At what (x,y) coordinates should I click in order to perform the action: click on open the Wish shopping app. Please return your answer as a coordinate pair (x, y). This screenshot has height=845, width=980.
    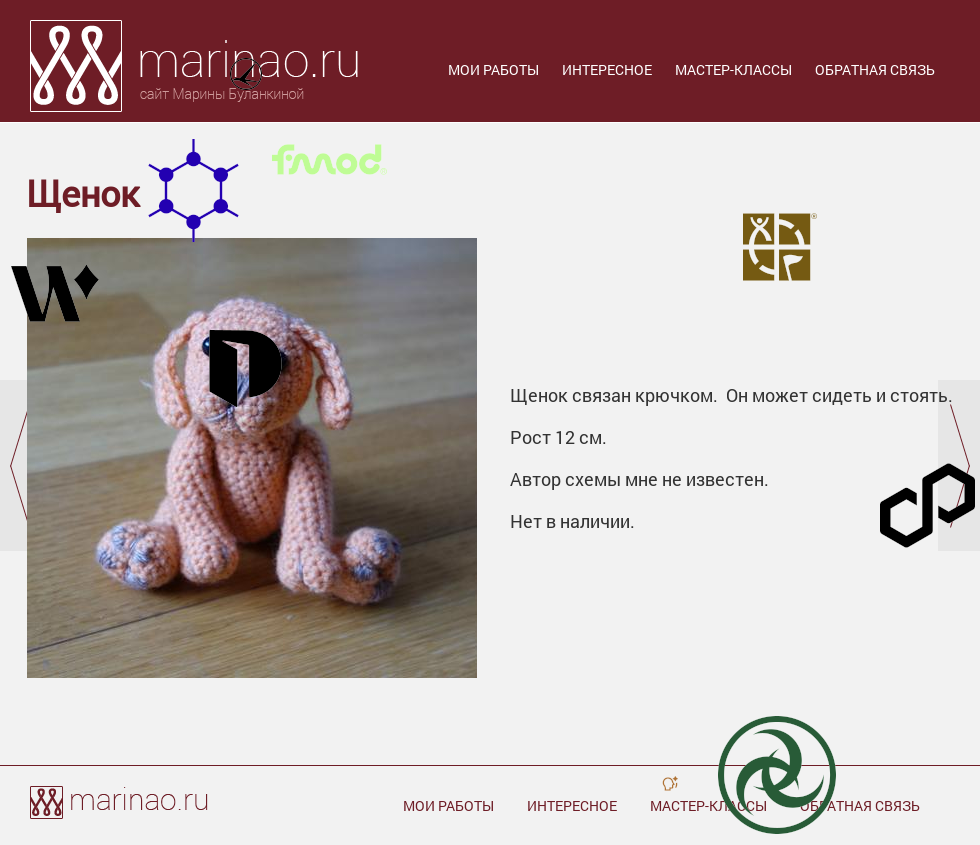
    Looking at the image, I should click on (55, 293).